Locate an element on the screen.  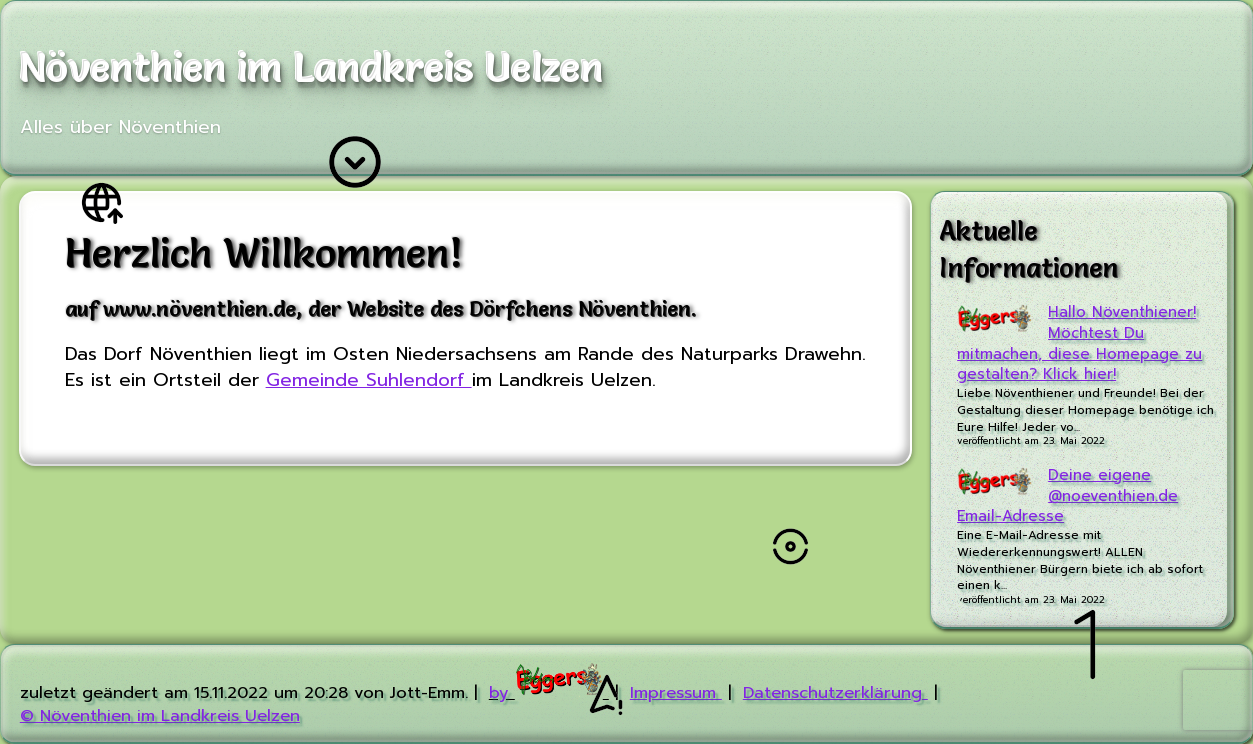
indicates first place or top ranking is located at coordinates (1089, 644).